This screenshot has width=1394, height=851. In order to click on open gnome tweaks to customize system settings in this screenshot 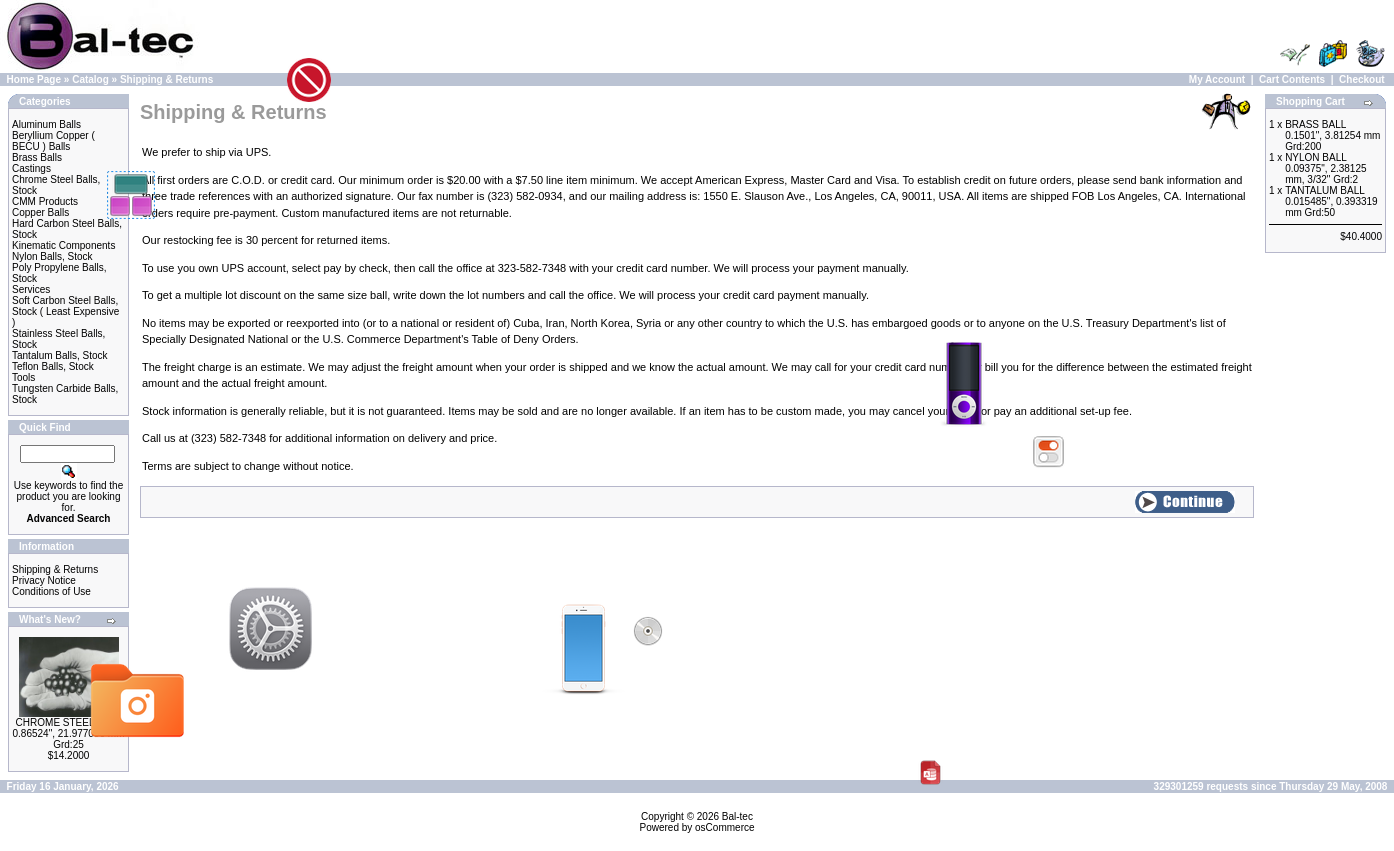, I will do `click(1048, 451)`.